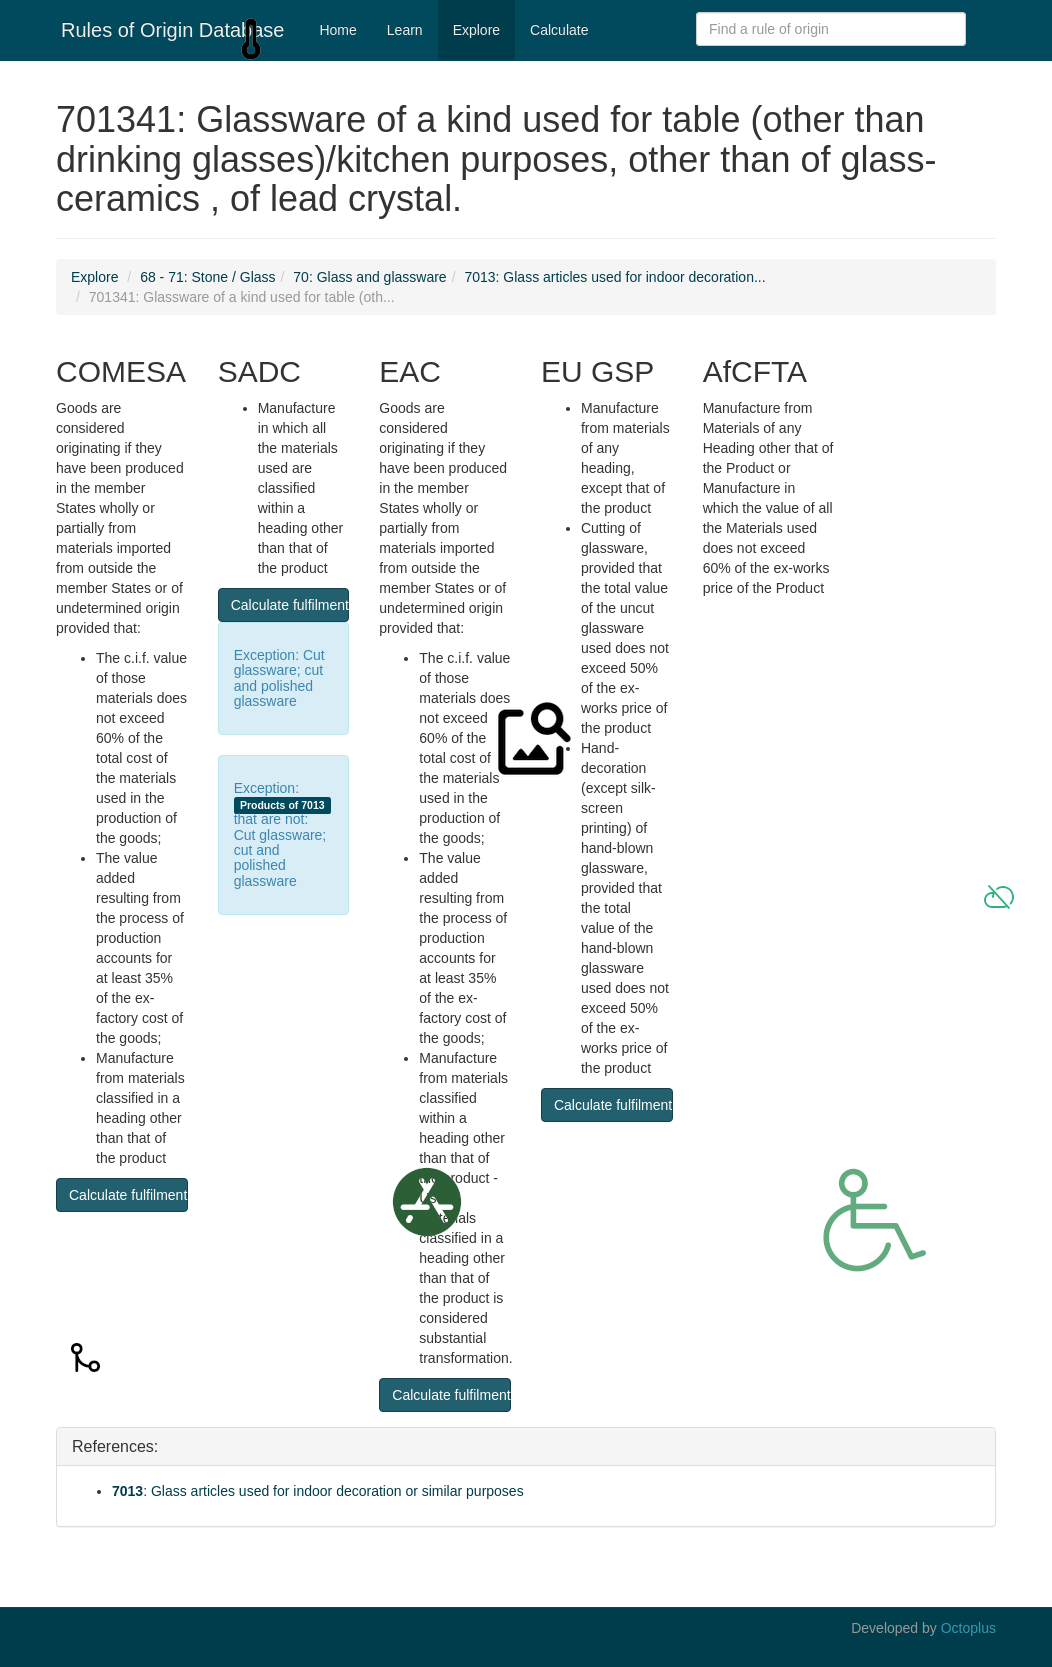 The image size is (1052, 1667). I want to click on merge branches in version control, so click(85, 1357).